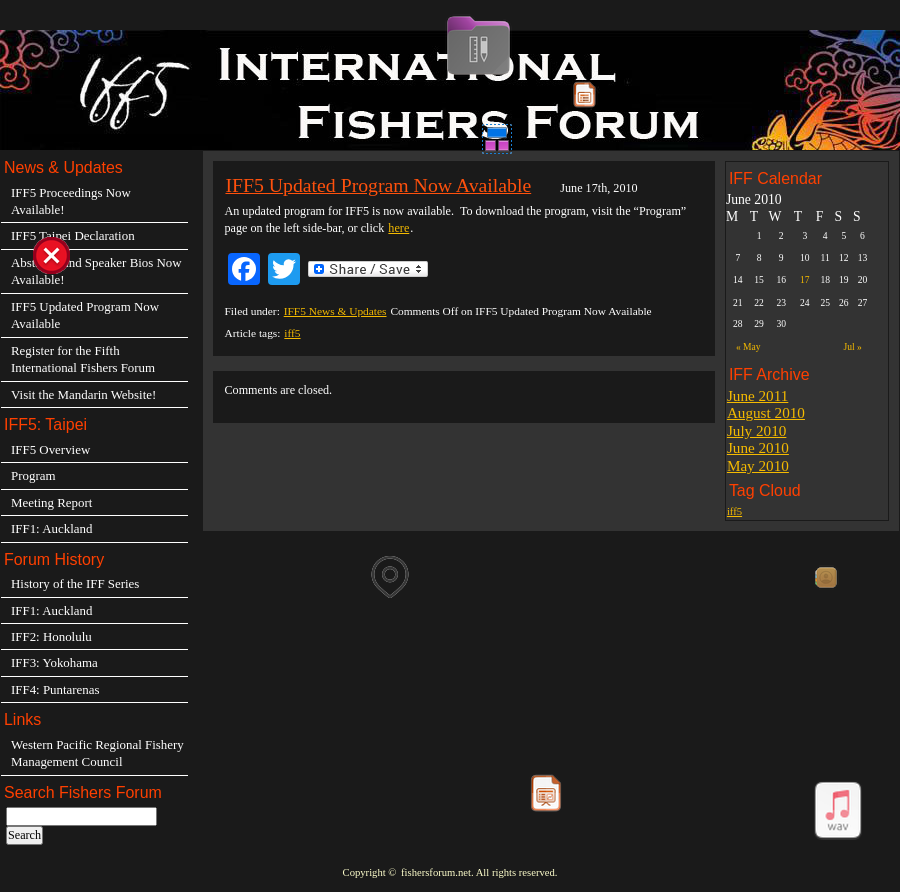  Describe the element at coordinates (497, 139) in the screenshot. I see `select all items in the current view` at that location.